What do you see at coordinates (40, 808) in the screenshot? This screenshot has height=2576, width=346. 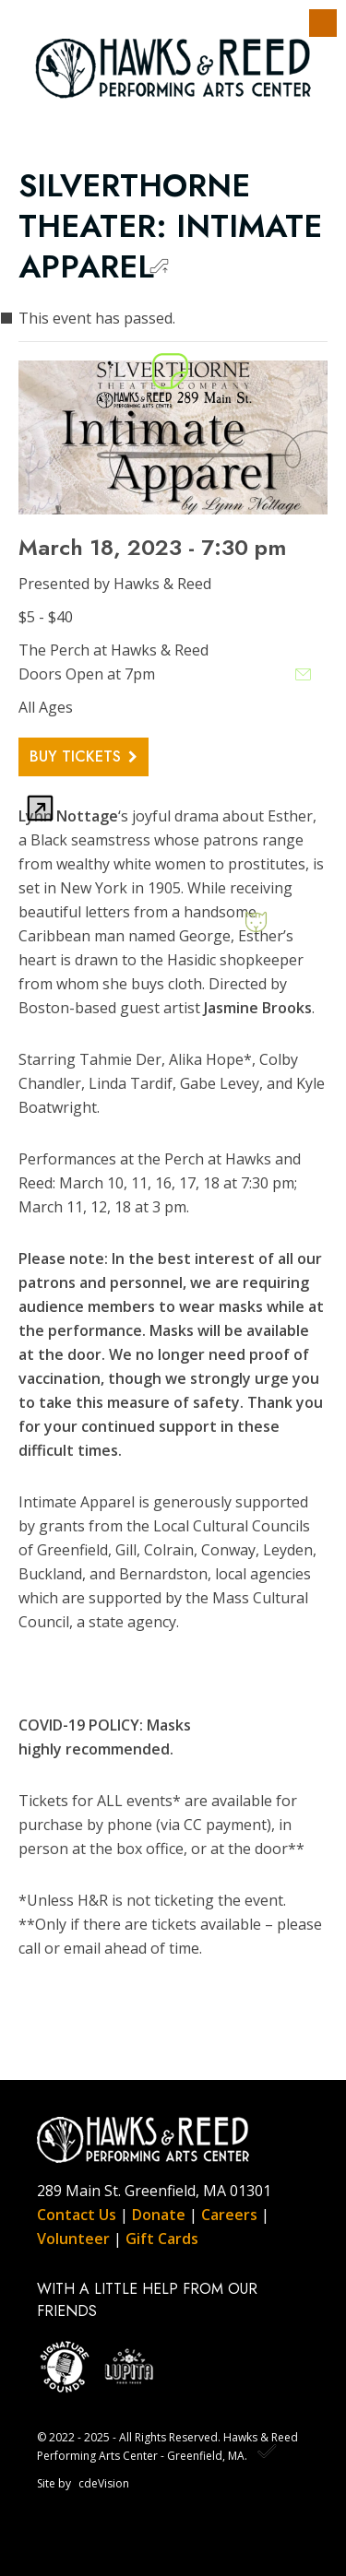 I see `open link in a new window` at bounding box center [40, 808].